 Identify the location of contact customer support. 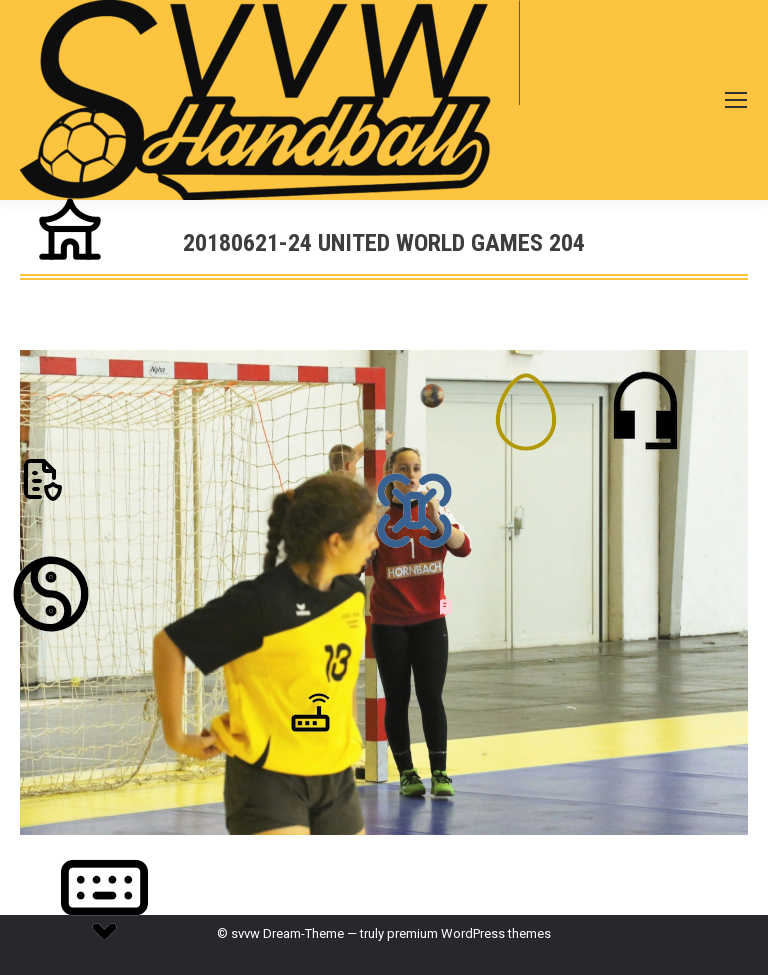
(645, 410).